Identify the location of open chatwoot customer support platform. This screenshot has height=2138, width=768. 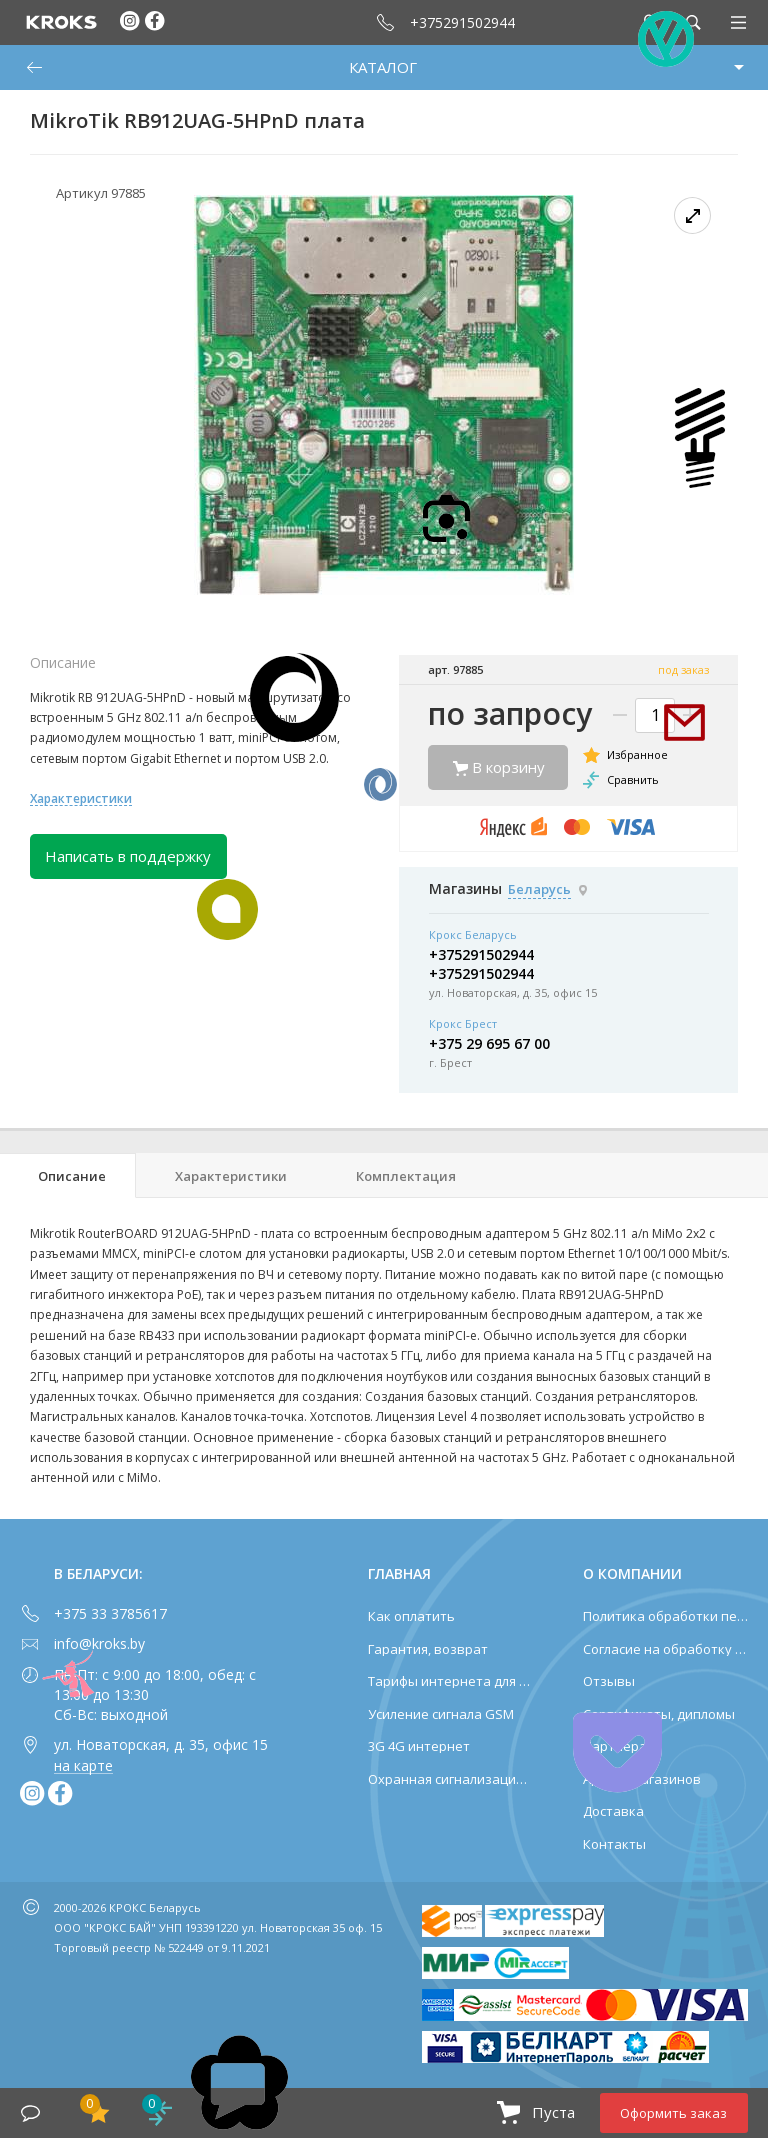
(227, 909).